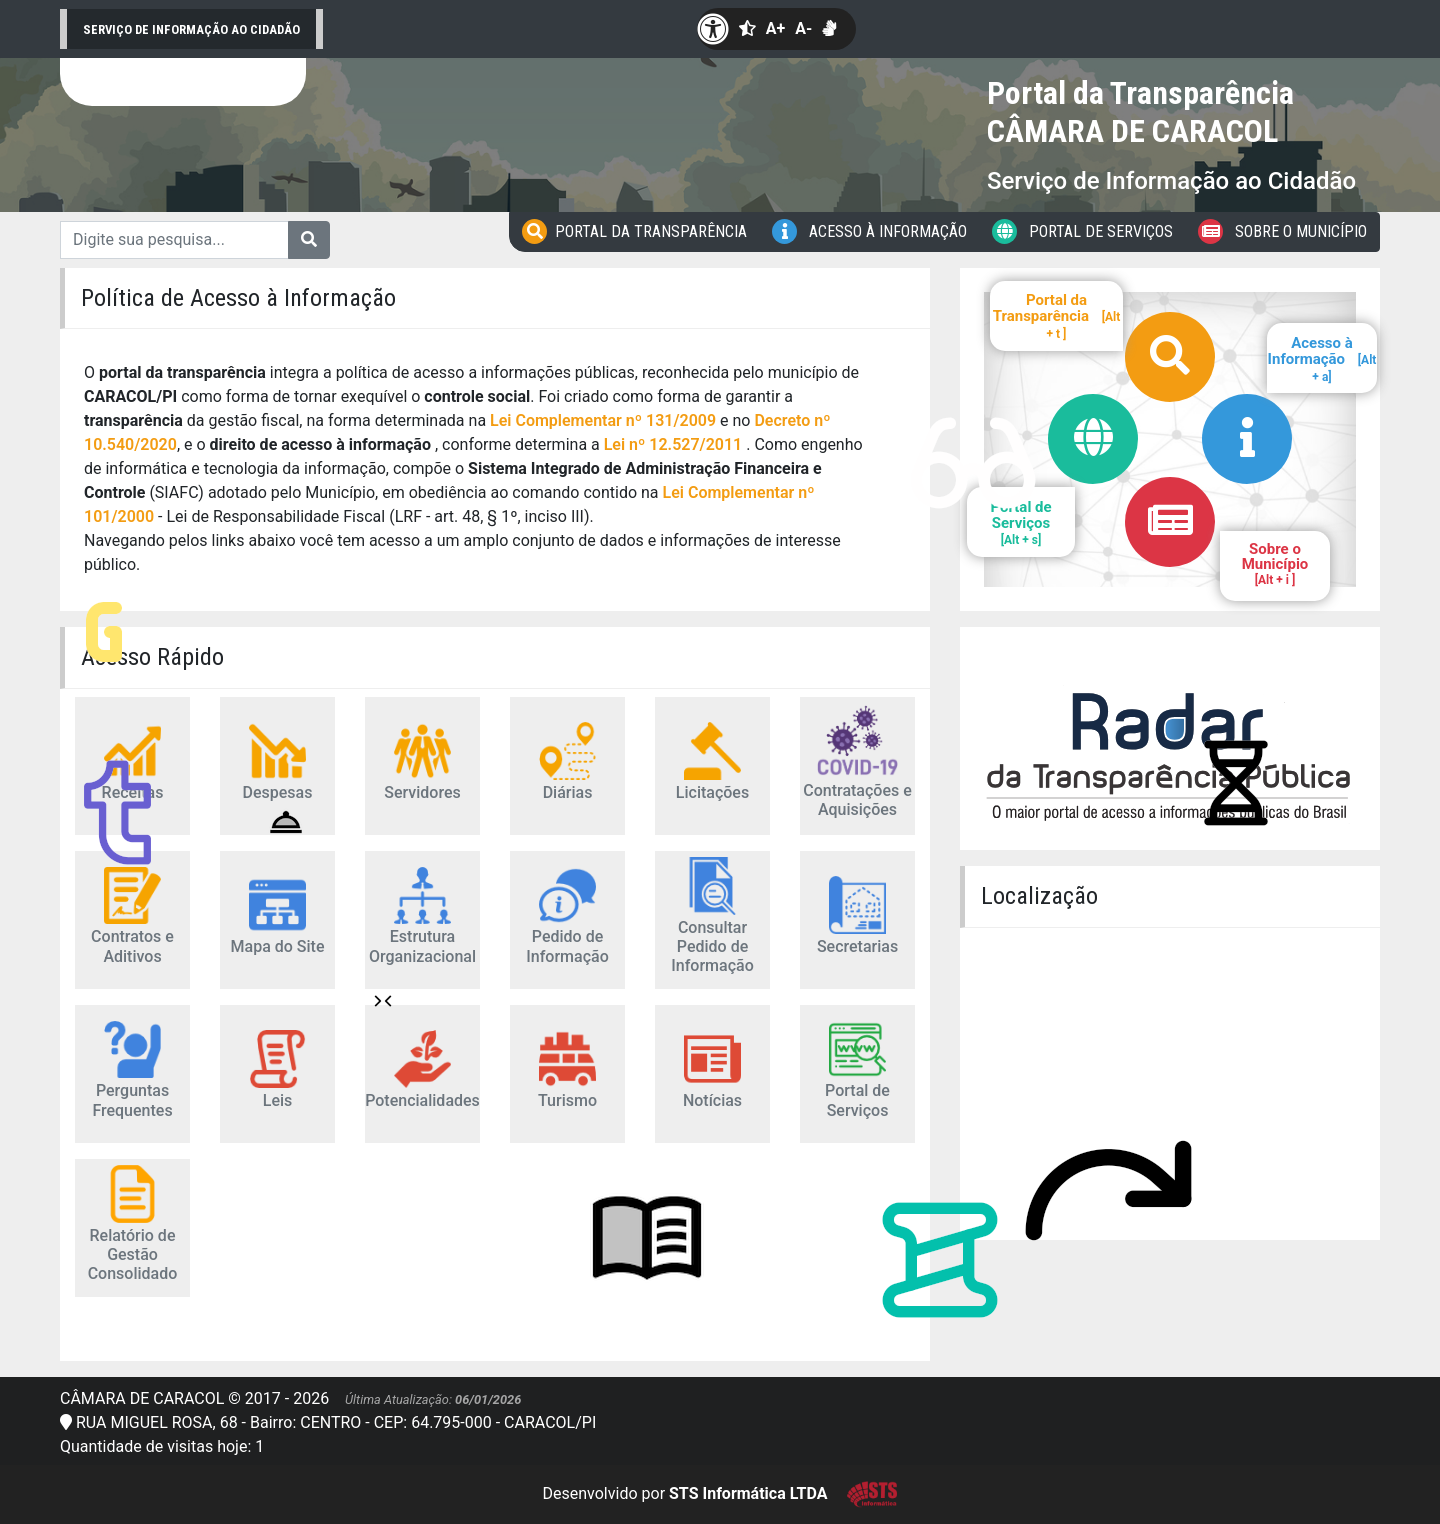 The height and width of the screenshot is (1524, 1440). Describe the element at coordinates (286, 822) in the screenshot. I see `request room service or hotel amenities` at that location.